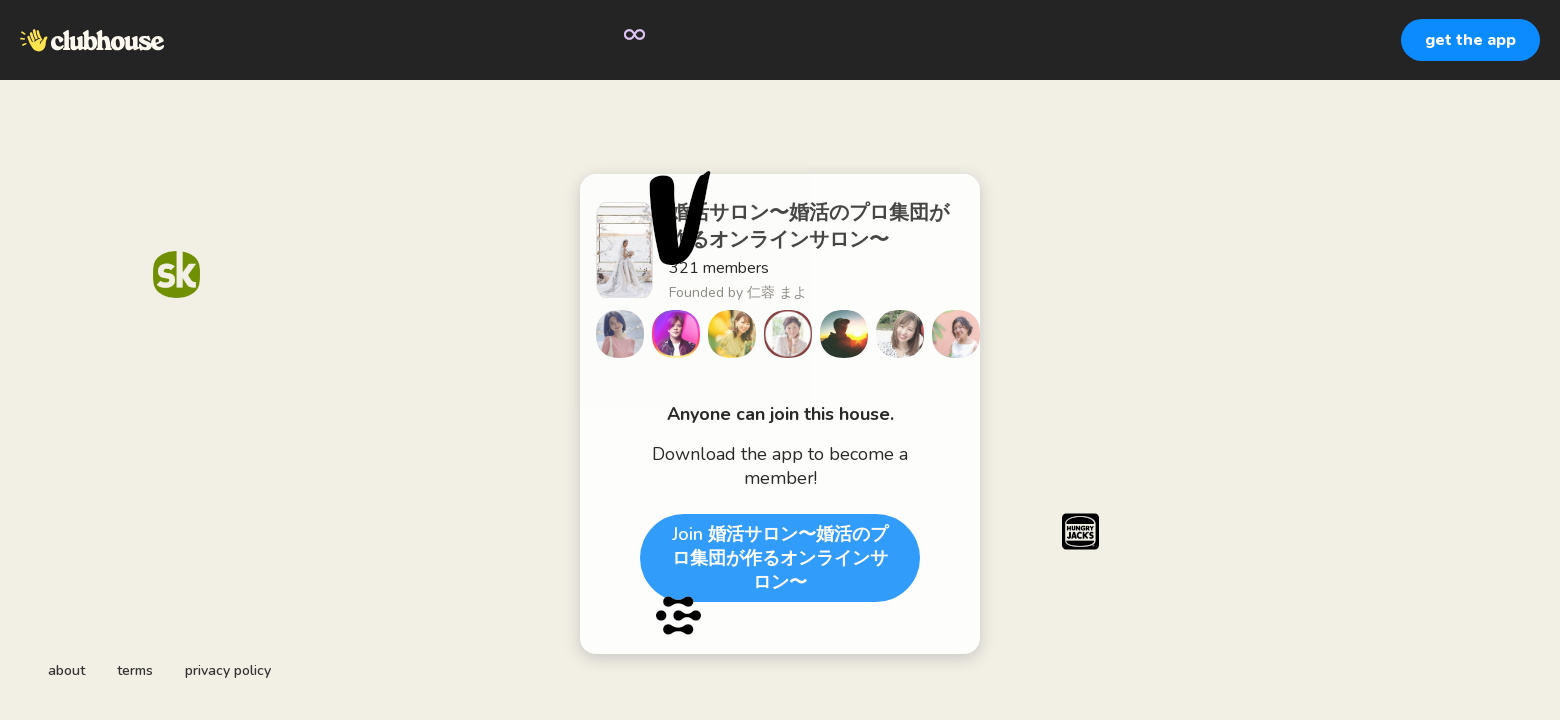 The height and width of the screenshot is (720, 1560). Describe the element at coordinates (1080, 531) in the screenshot. I see `open the Hungry Jack's app` at that location.